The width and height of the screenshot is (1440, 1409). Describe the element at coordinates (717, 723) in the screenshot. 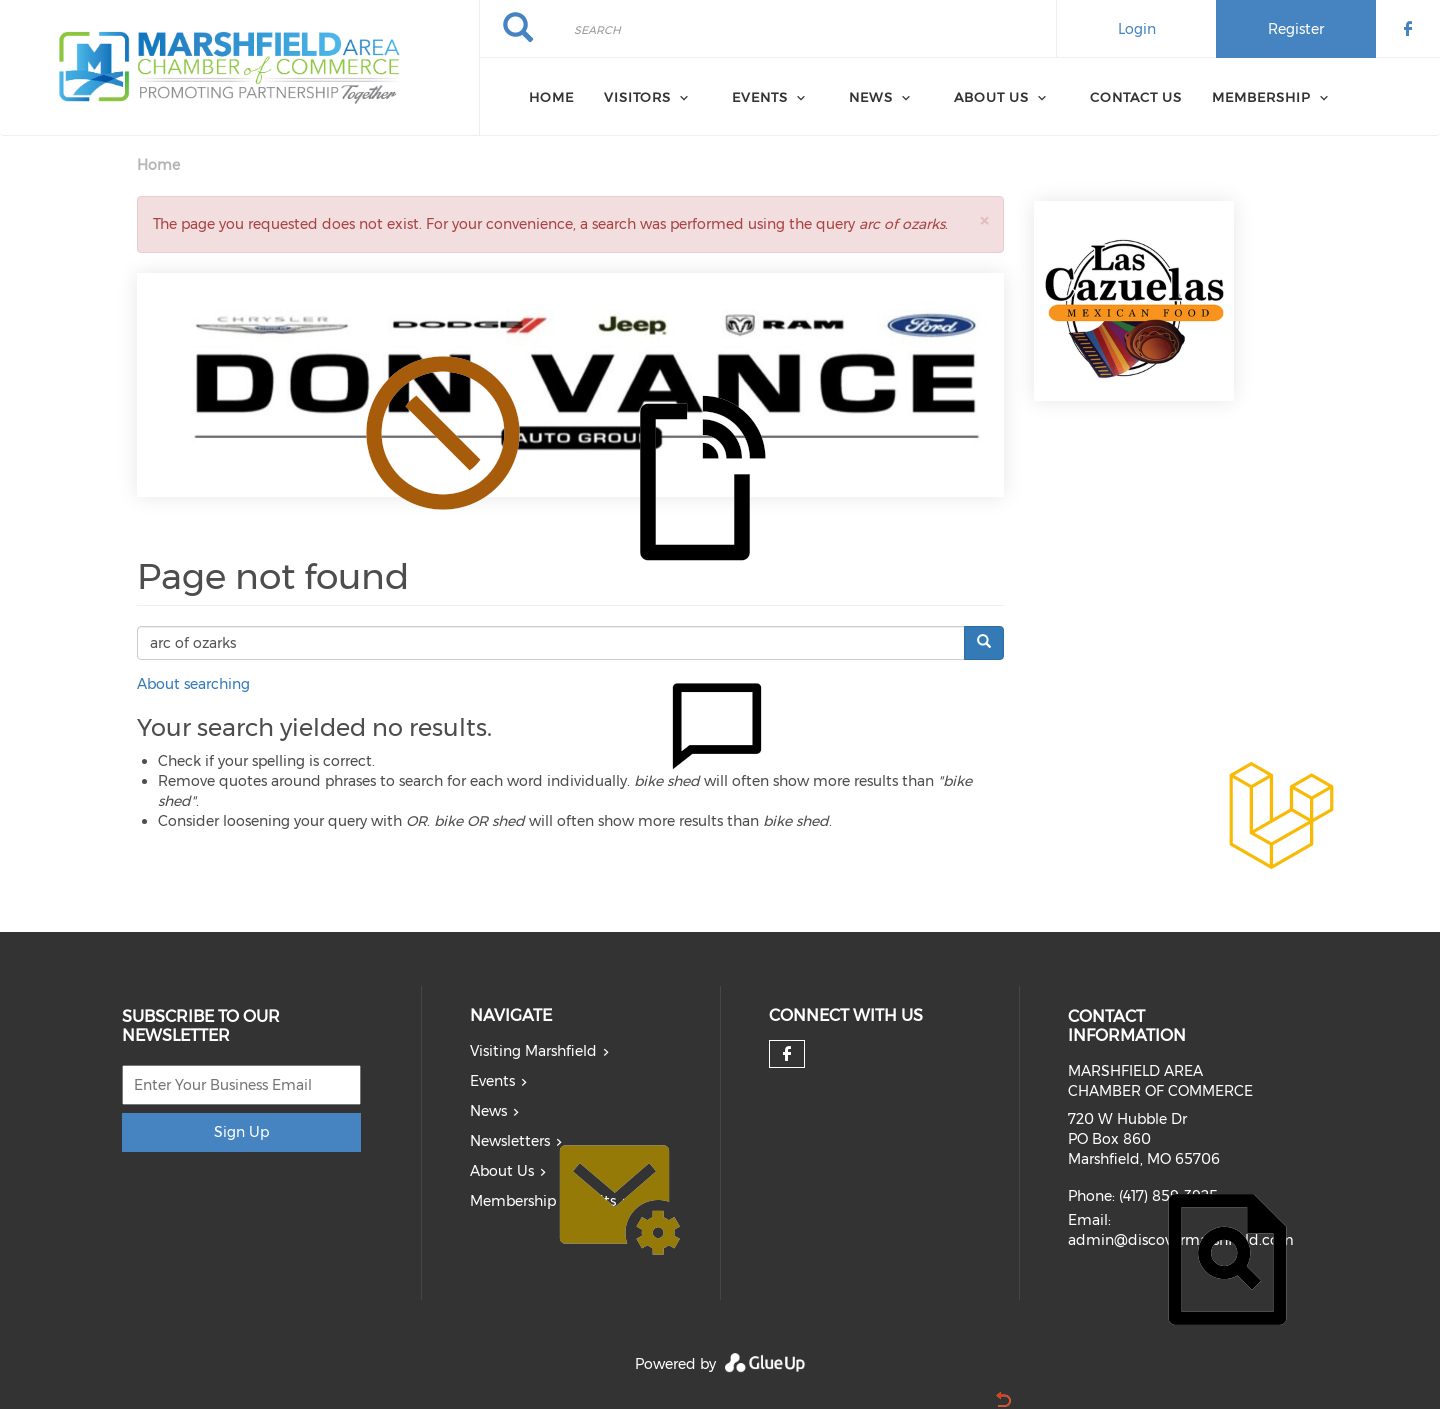

I see `open chat or messaging` at that location.